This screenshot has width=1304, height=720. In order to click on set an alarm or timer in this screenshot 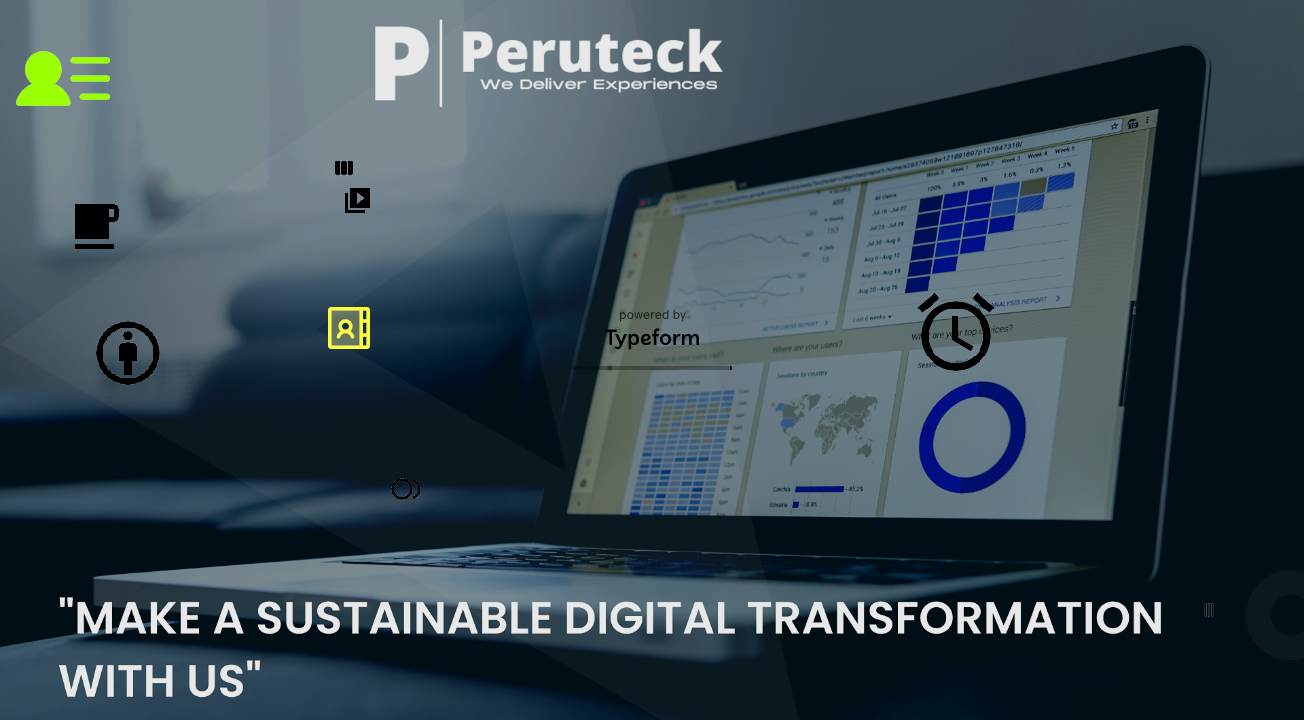, I will do `click(956, 332)`.